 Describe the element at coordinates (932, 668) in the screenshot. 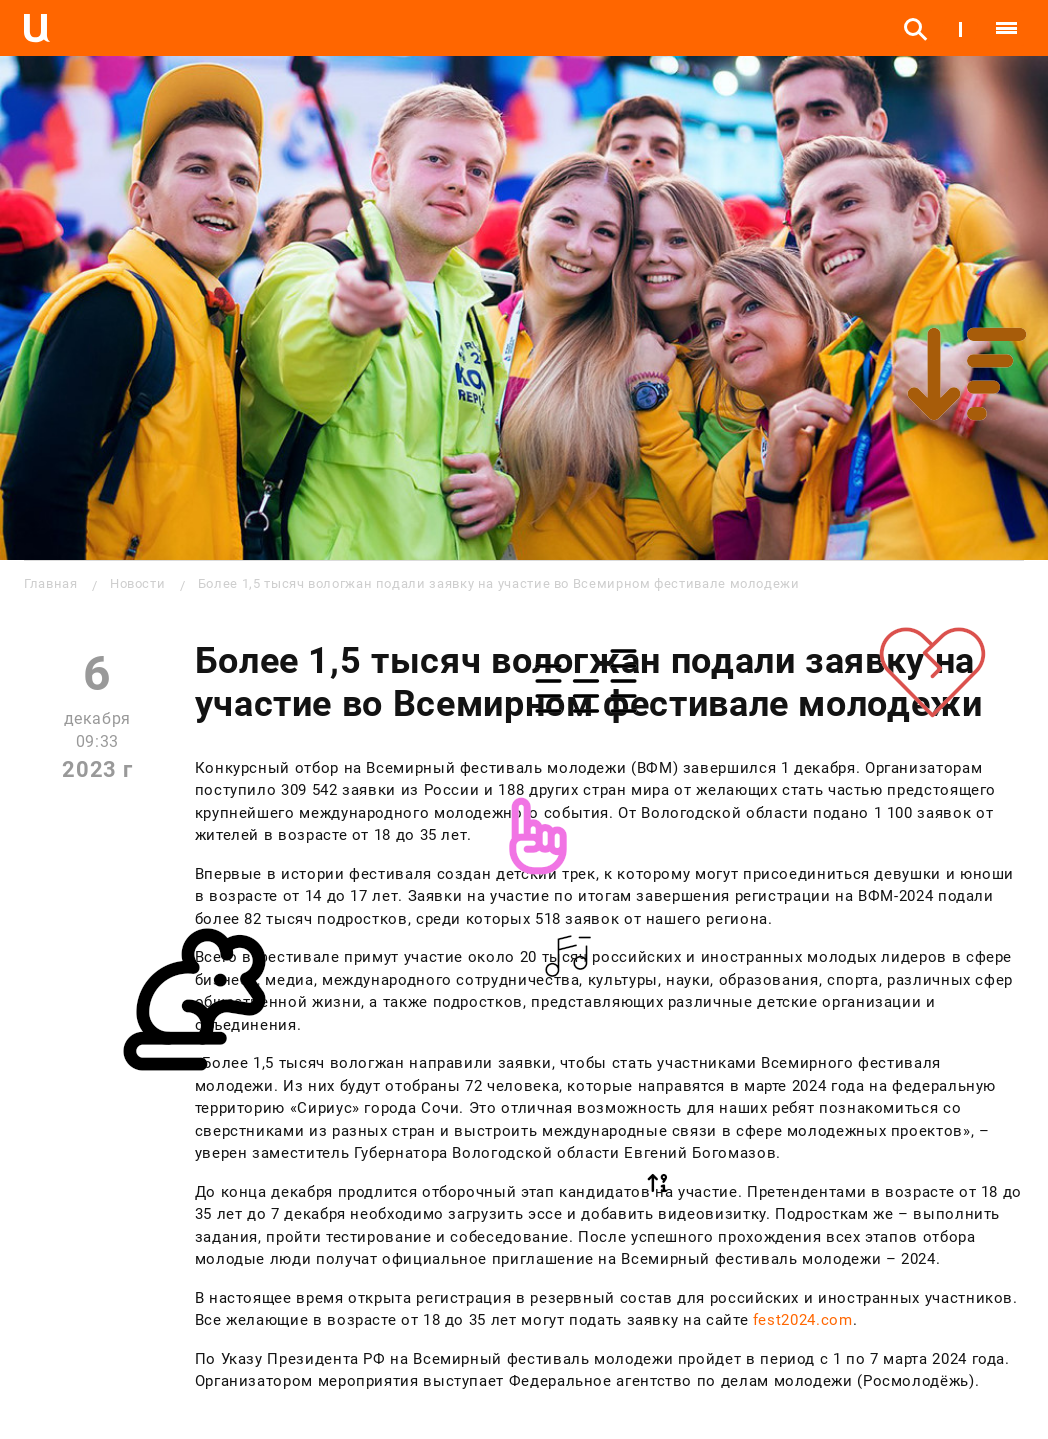

I see `unlike or remove from favorites` at that location.